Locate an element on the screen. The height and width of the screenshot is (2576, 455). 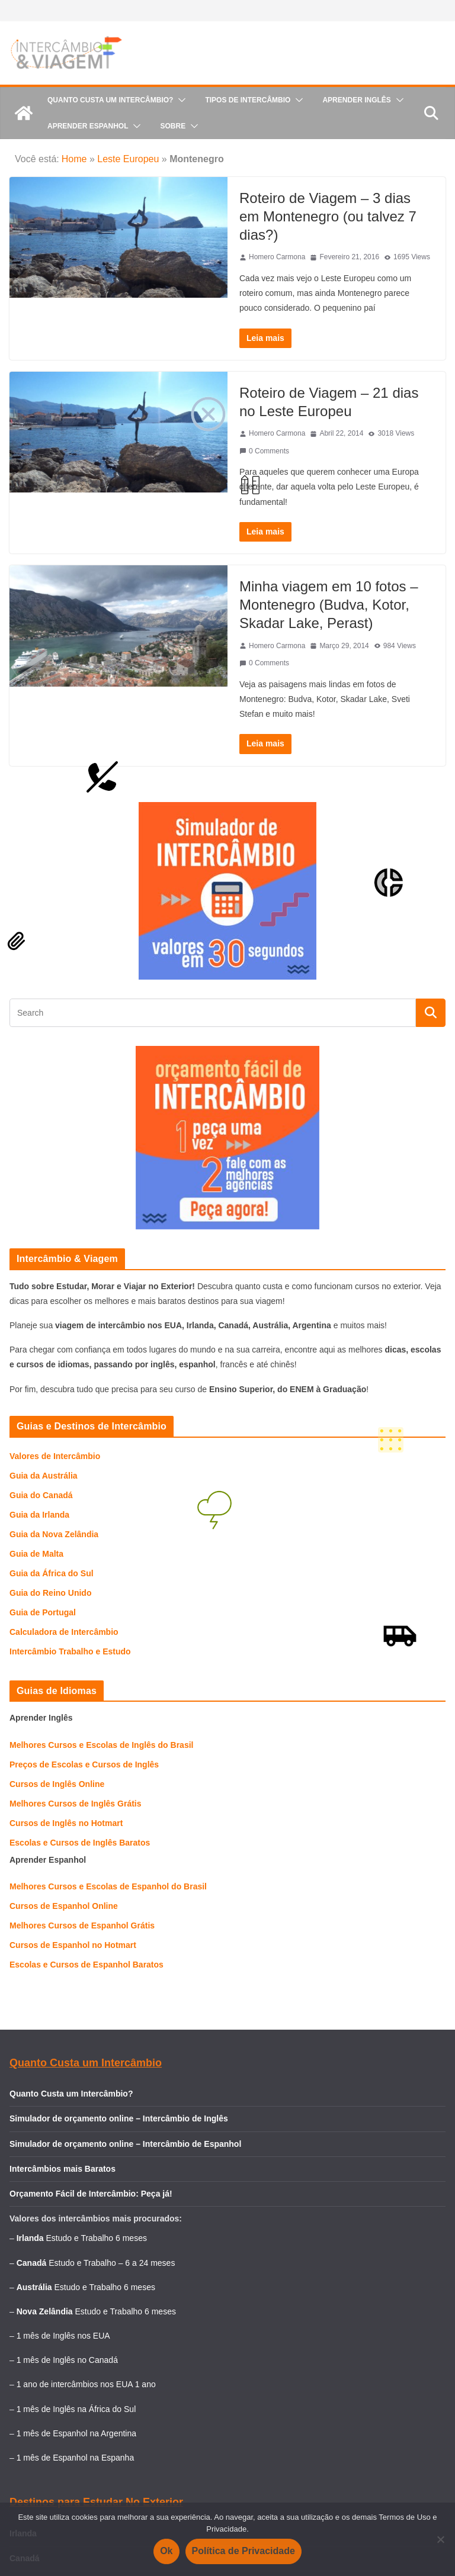
attach a file to your message is located at coordinates (16, 941).